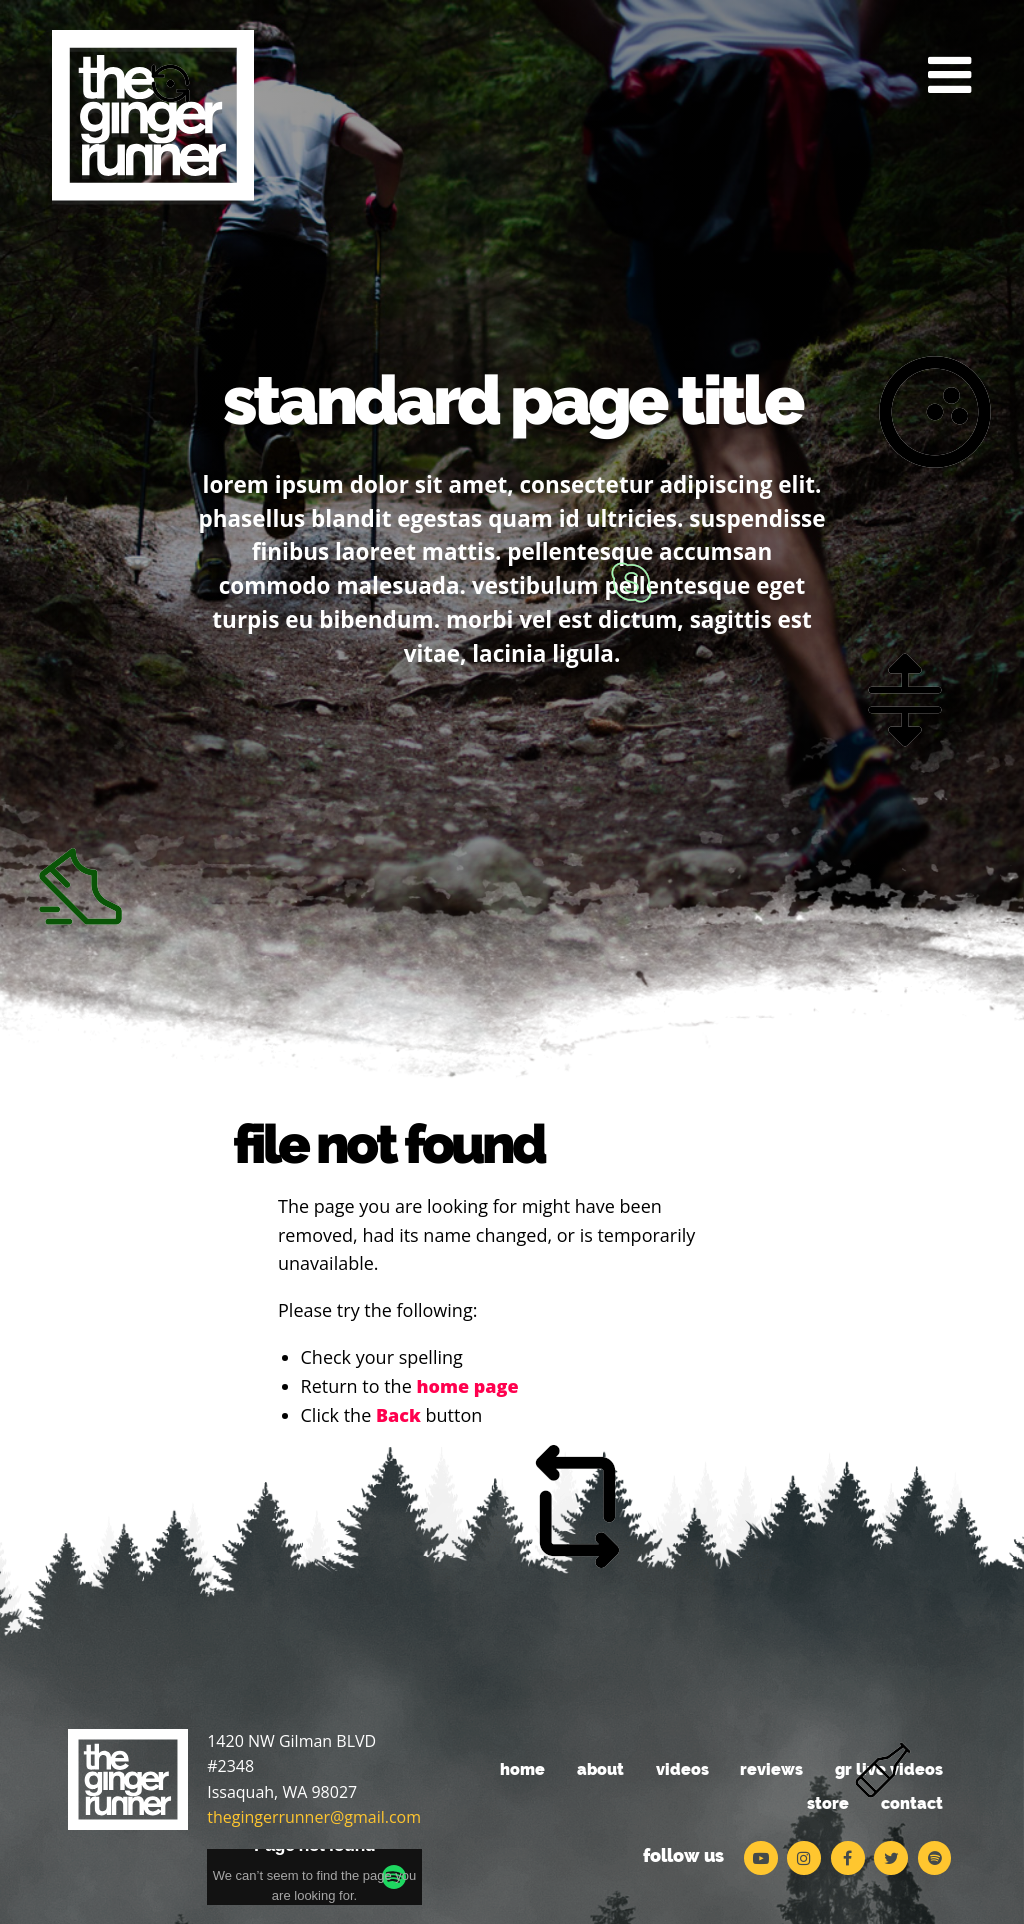 Image resolution: width=1024 pixels, height=1924 pixels. What do you see at coordinates (905, 700) in the screenshot?
I see `split content vertically` at bounding box center [905, 700].